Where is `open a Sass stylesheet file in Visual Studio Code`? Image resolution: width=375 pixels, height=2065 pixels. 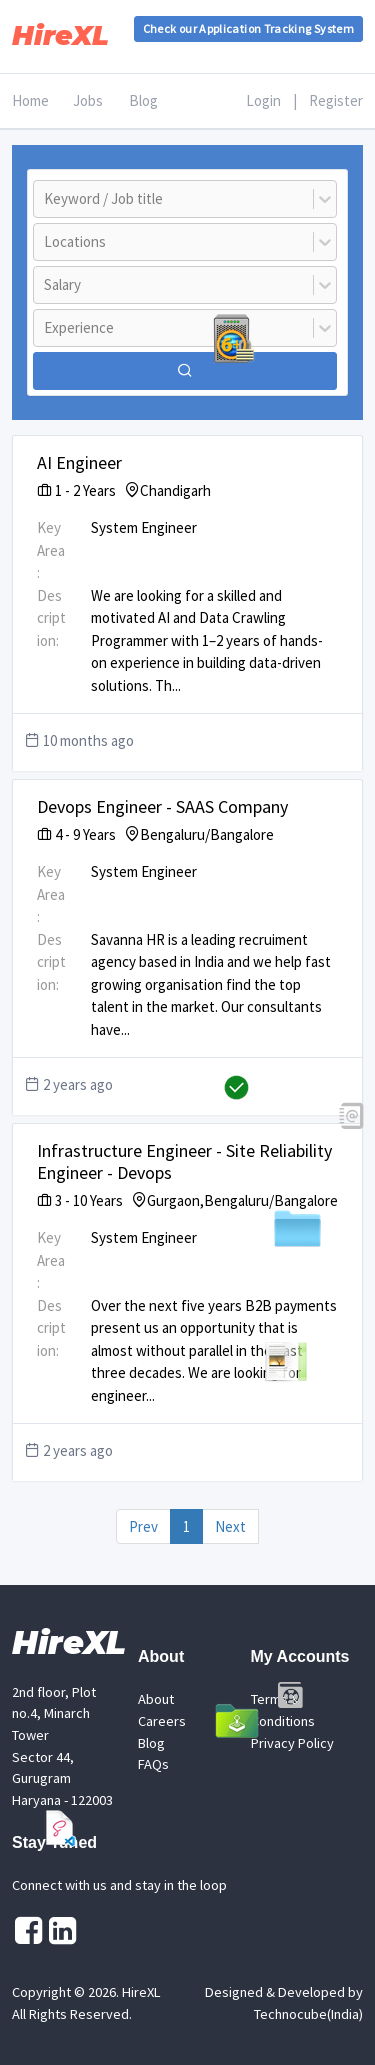 open a Sass stylesheet file in Visual Studio Code is located at coordinates (59, 1828).